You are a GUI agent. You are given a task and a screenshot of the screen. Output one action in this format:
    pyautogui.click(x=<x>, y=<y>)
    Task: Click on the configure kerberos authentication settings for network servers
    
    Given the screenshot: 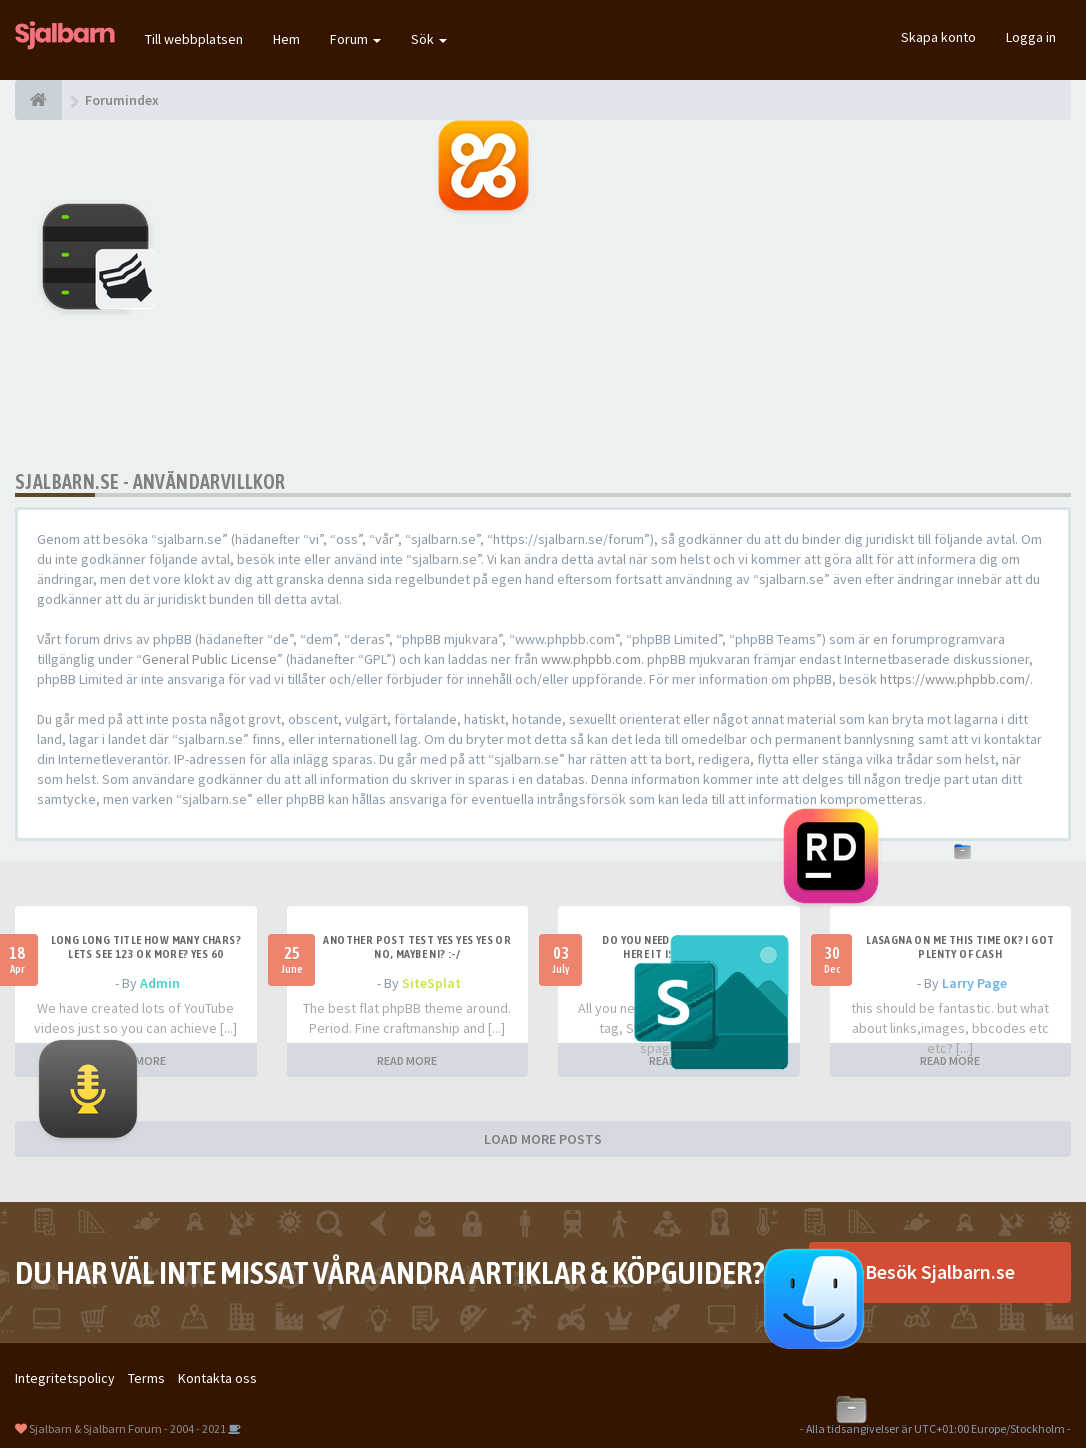 What is the action you would take?
    pyautogui.click(x=96, y=258)
    